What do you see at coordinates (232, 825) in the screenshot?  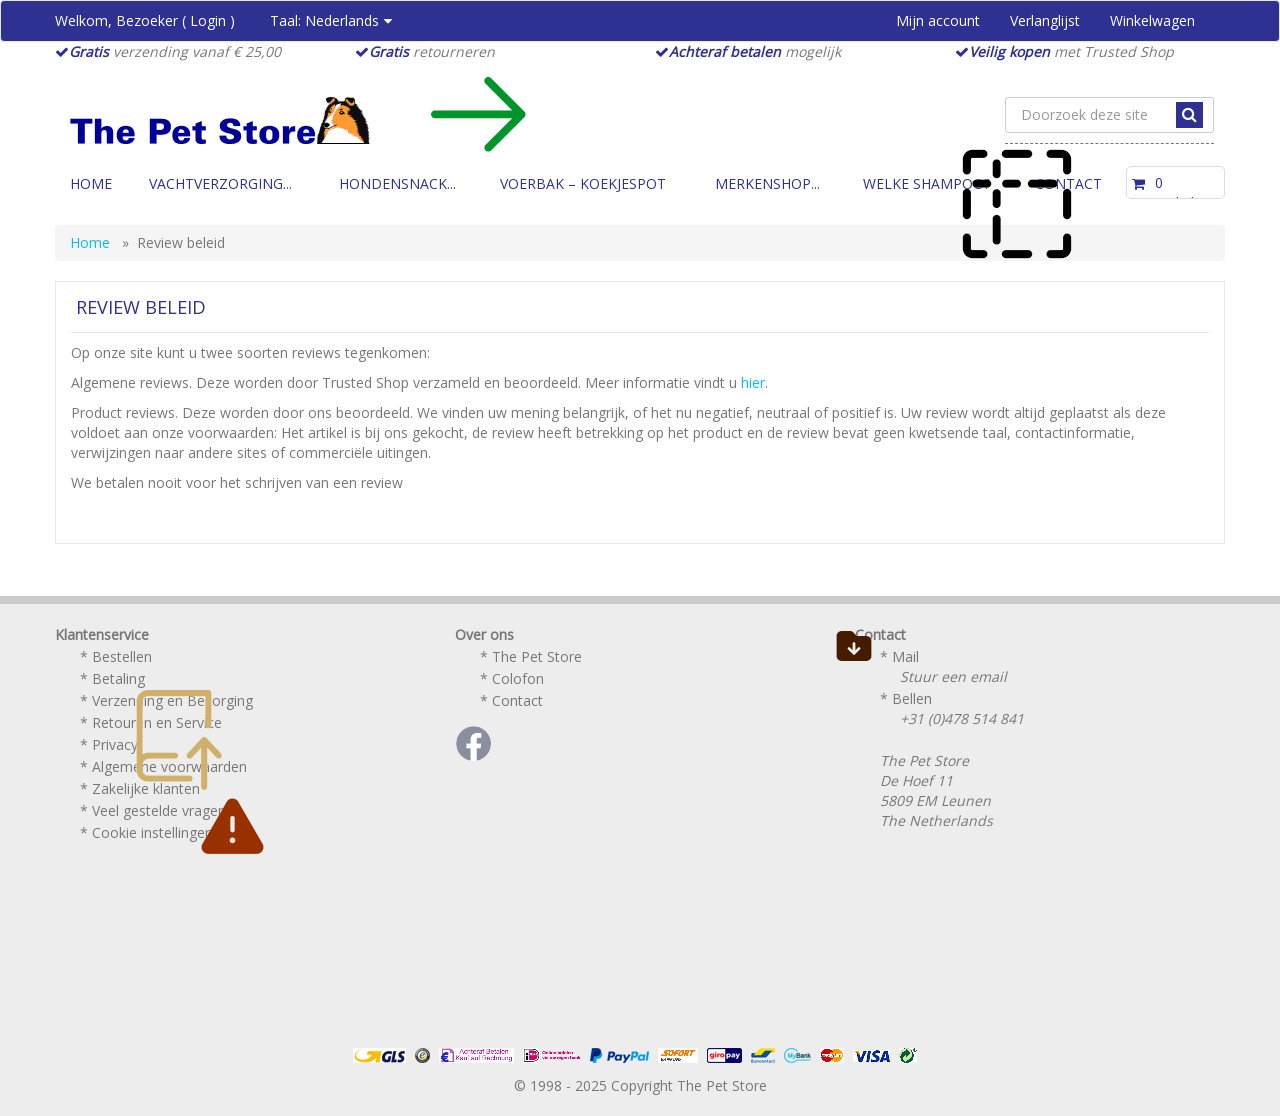 I see `indicates a warning or alert that requires attention` at bounding box center [232, 825].